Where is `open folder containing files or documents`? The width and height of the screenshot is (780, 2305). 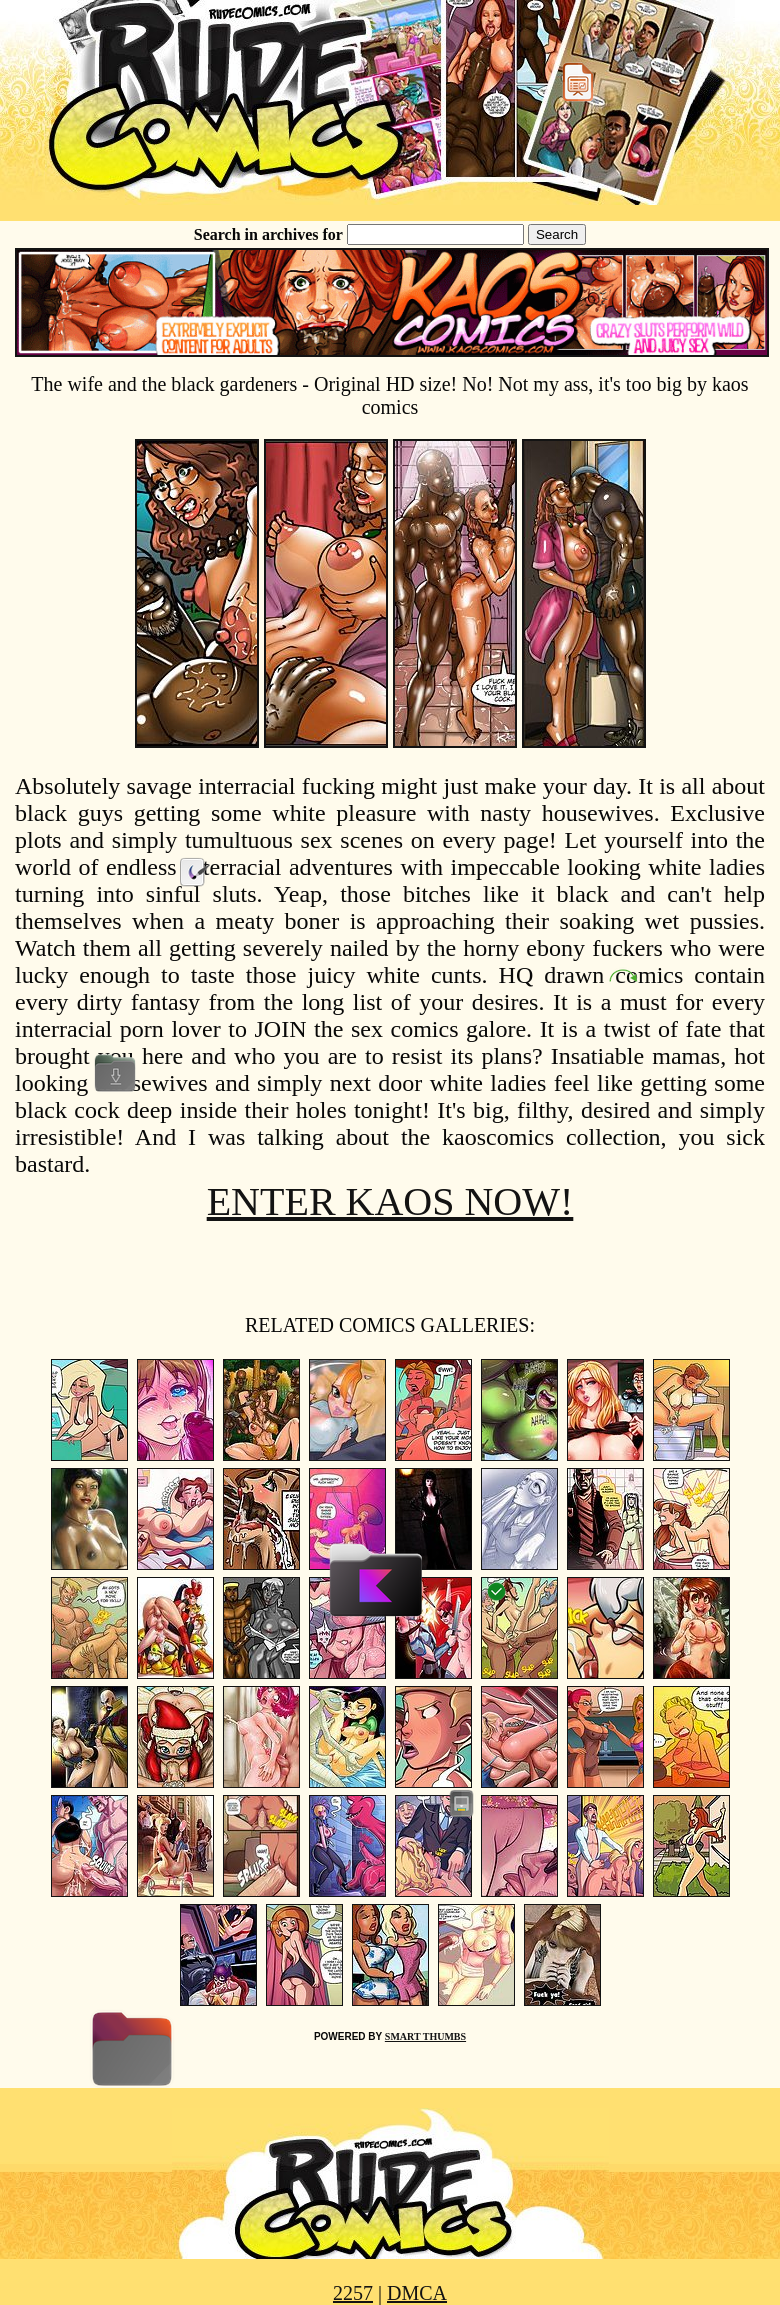 open folder containing files or documents is located at coordinates (132, 2049).